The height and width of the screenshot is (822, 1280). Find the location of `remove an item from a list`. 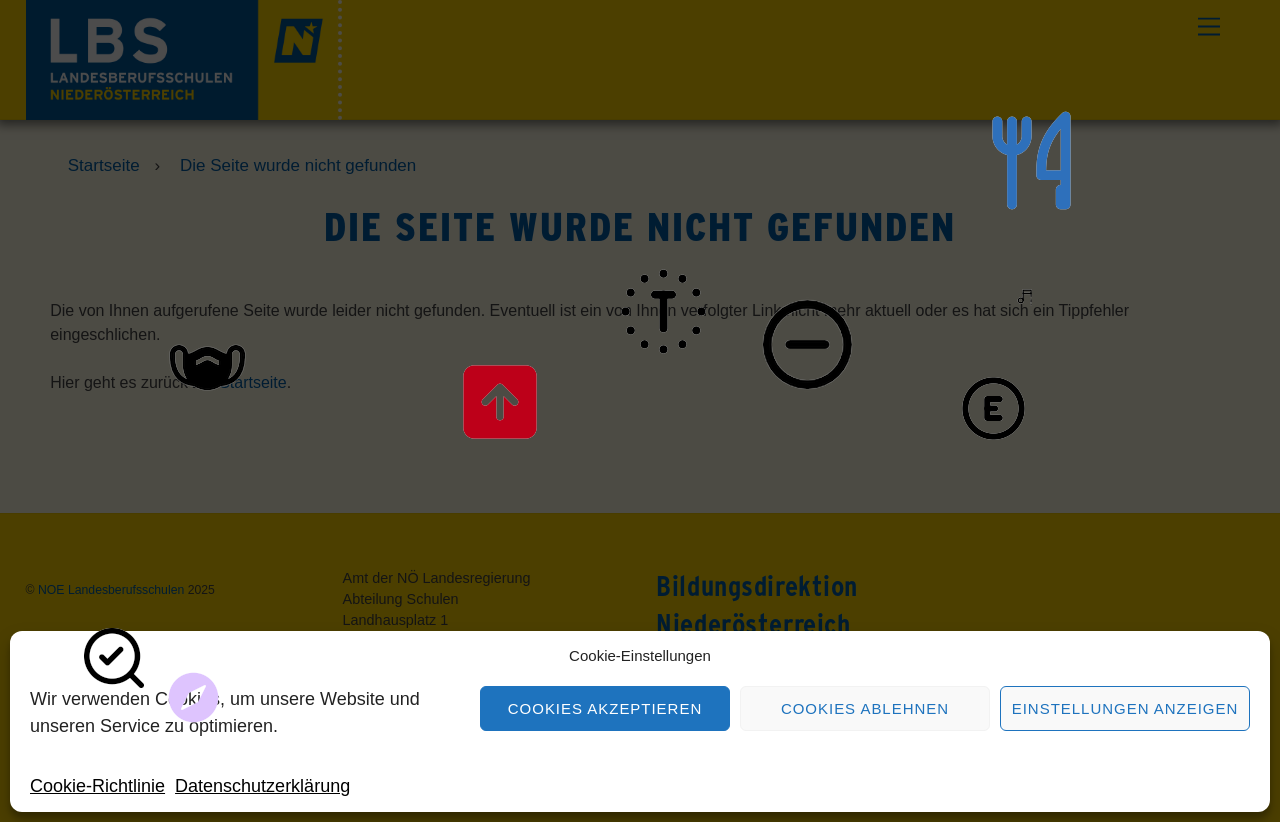

remove an item from a list is located at coordinates (807, 344).